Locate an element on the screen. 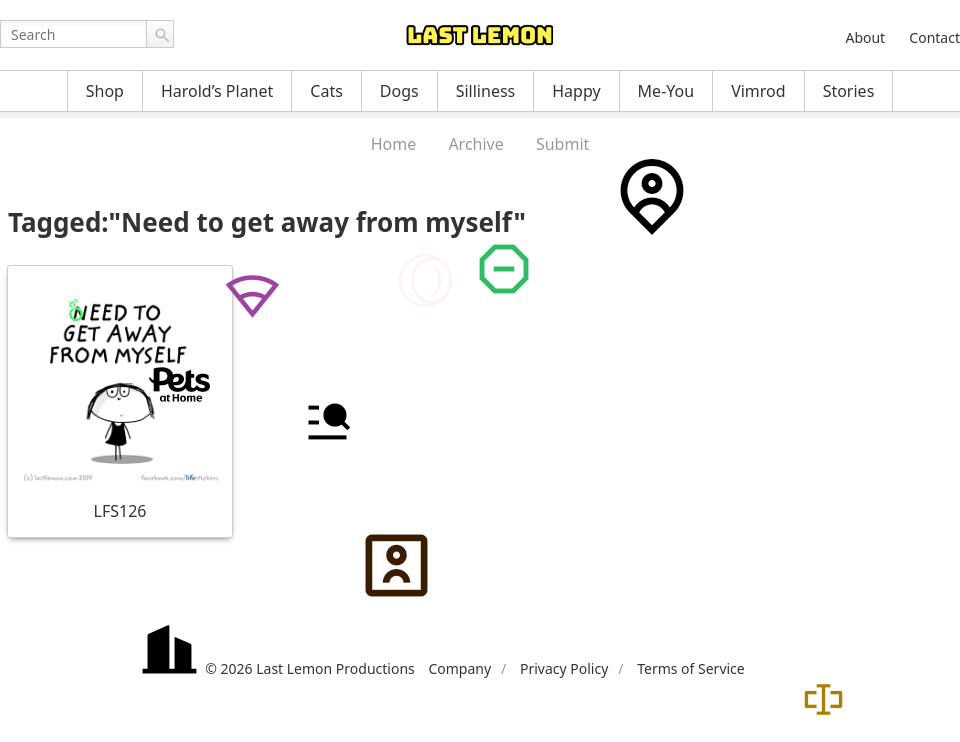  view company or business profile is located at coordinates (169, 651).